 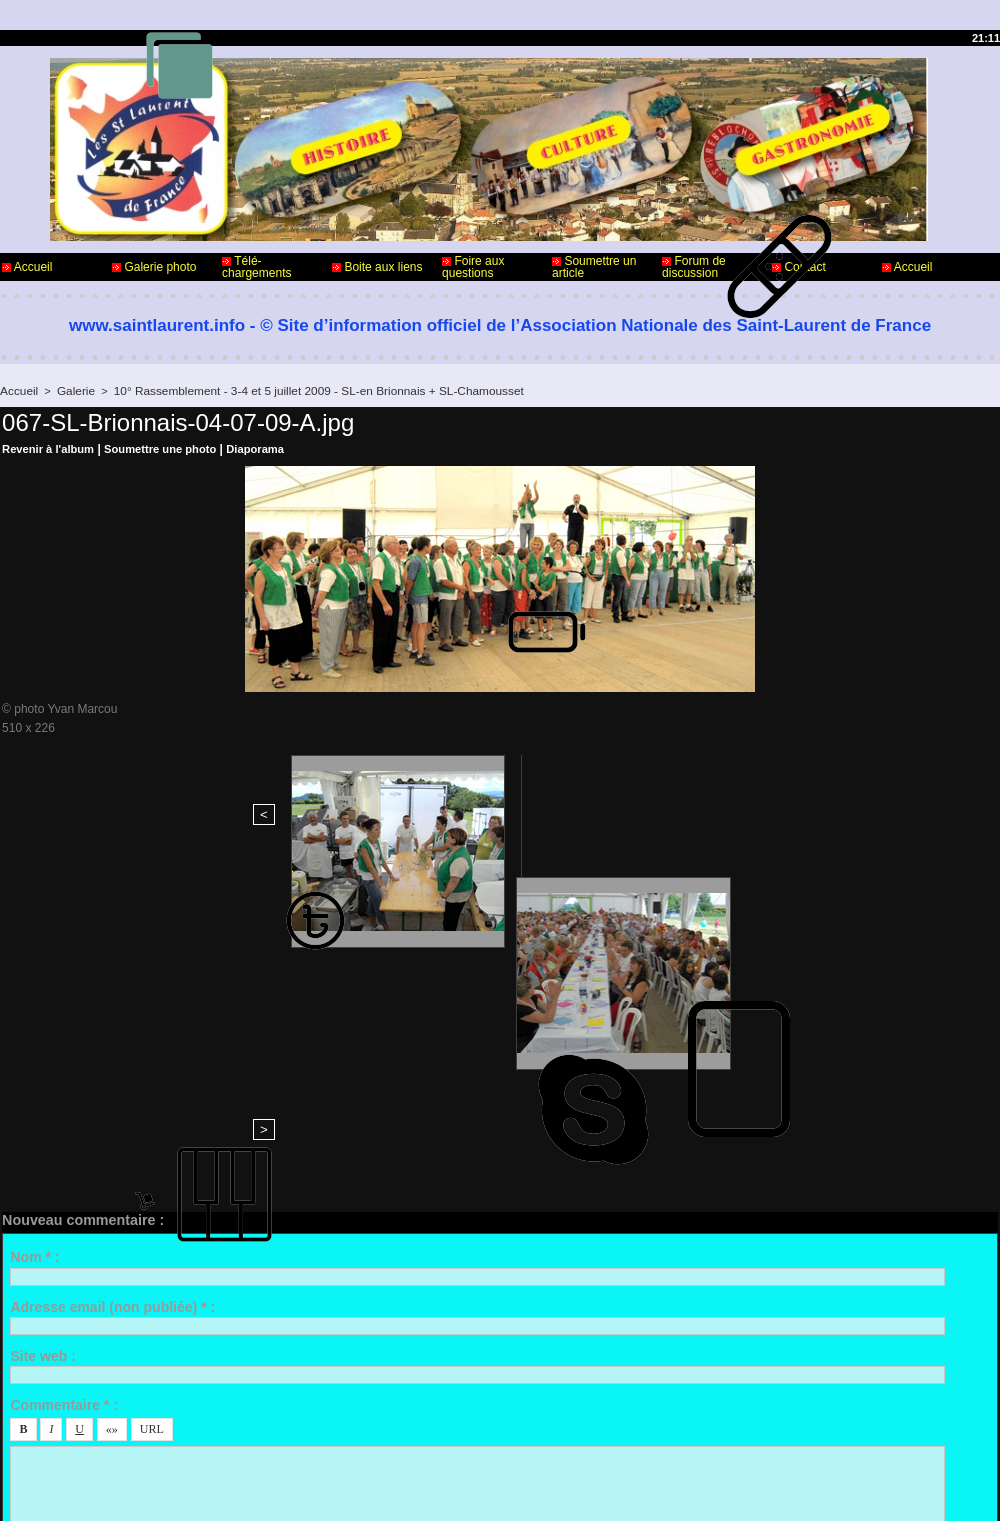 What do you see at coordinates (224, 1194) in the screenshot?
I see `open music or piano app` at bounding box center [224, 1194].